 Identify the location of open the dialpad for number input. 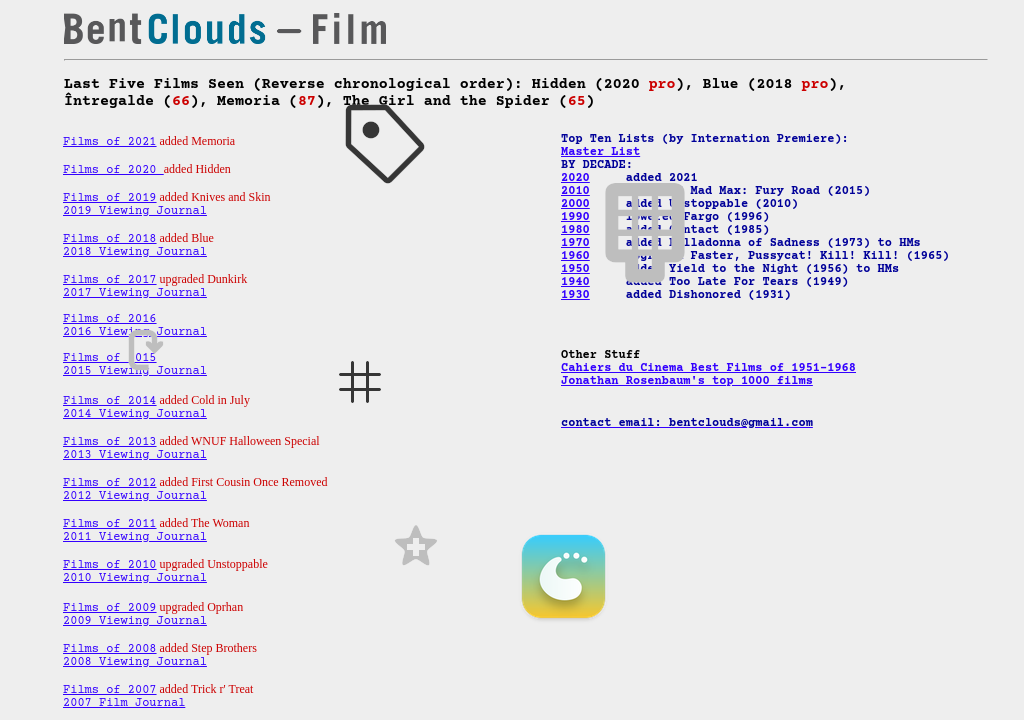
(645, 236).